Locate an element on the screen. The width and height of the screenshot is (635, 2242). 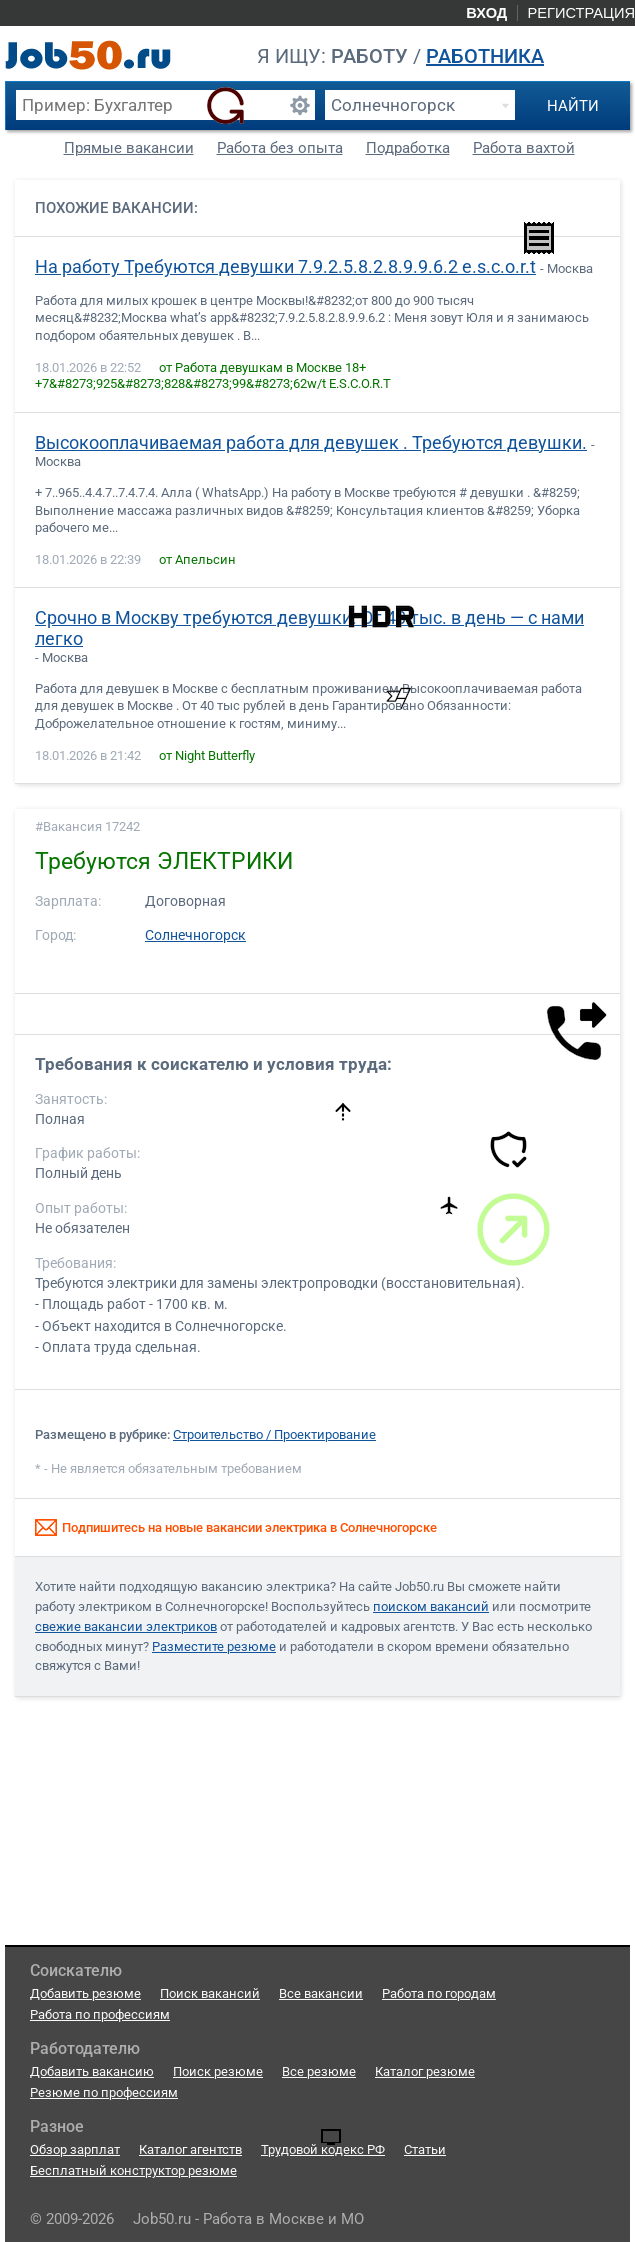
upload in progress or pending is located at coordinates (343, 1112).